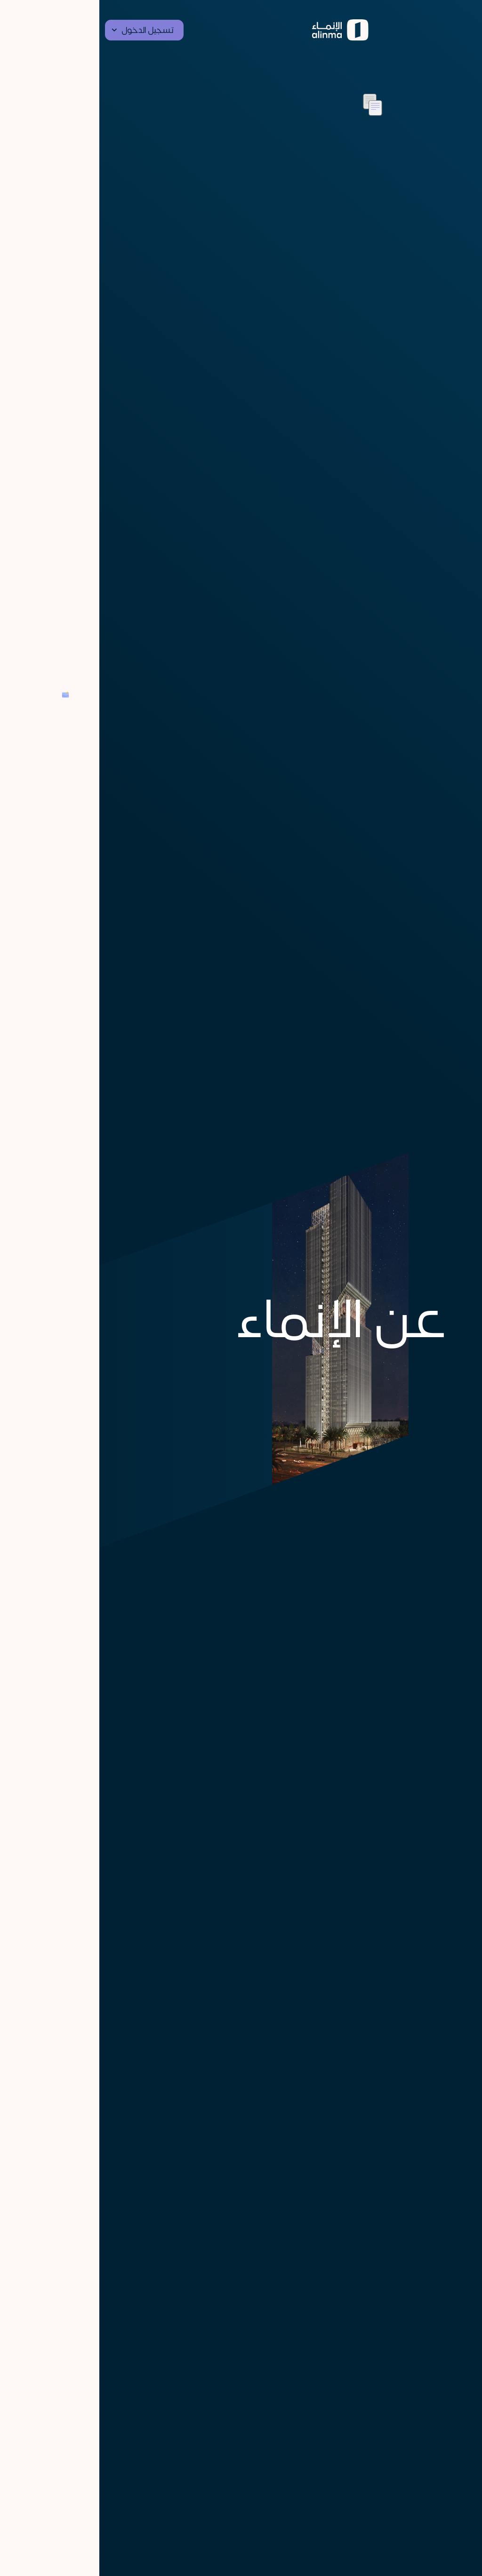  Describe the element at coordinates (372, 104) in the screenshot. I see `copy selected content to clipboard` at that location.